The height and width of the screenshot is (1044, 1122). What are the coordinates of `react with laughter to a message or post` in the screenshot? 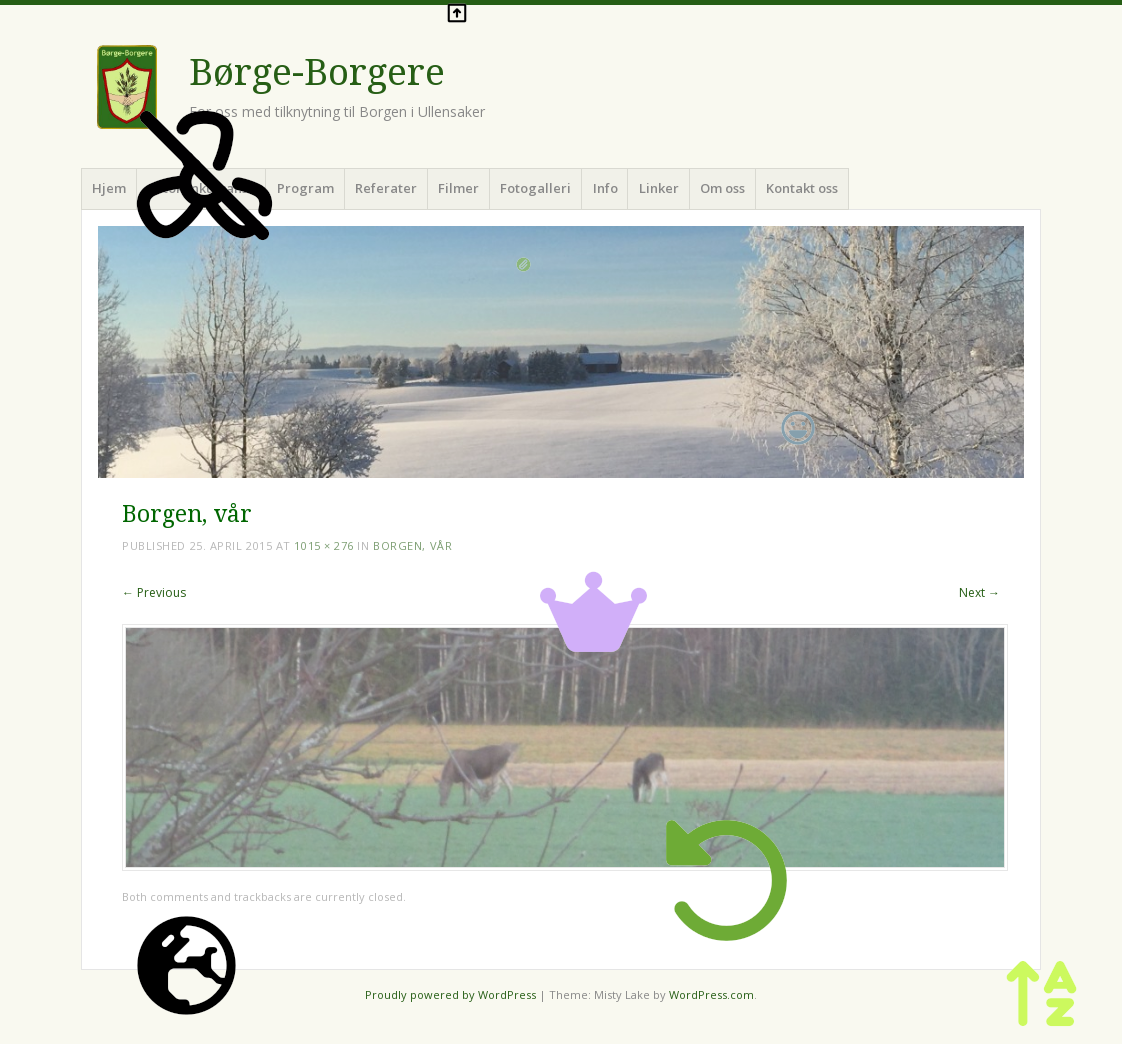 It's located at (798, 428).